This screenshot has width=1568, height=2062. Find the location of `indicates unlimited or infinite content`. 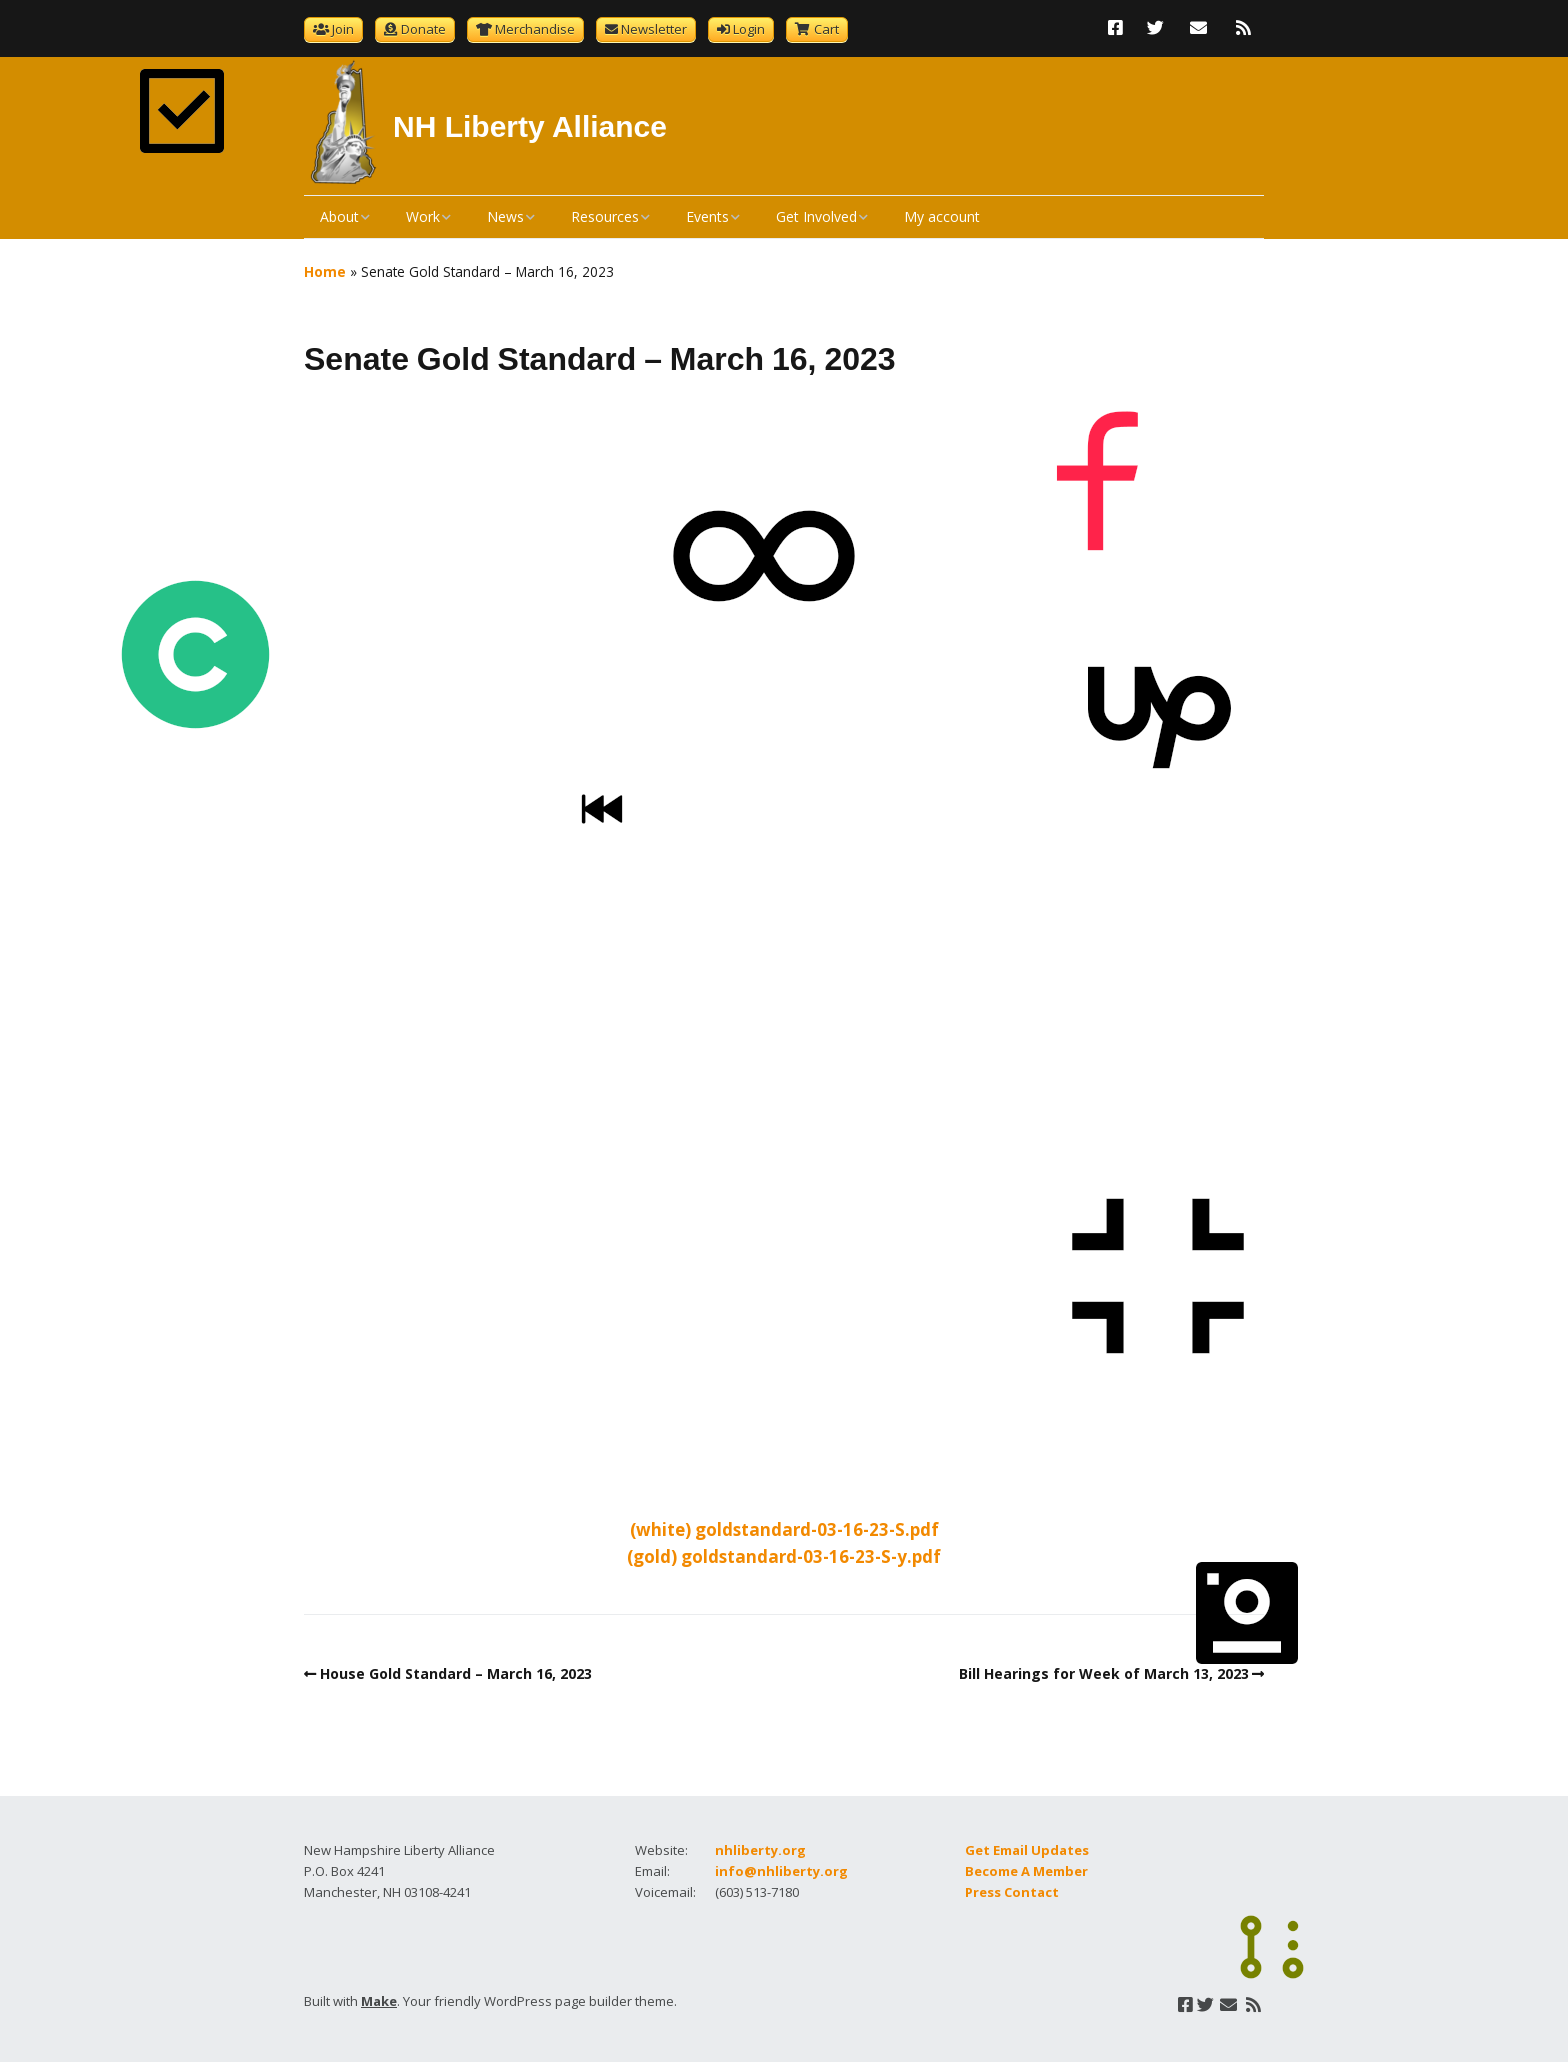

indicates unlimited or infinite content is located at coordinates (764, 556).